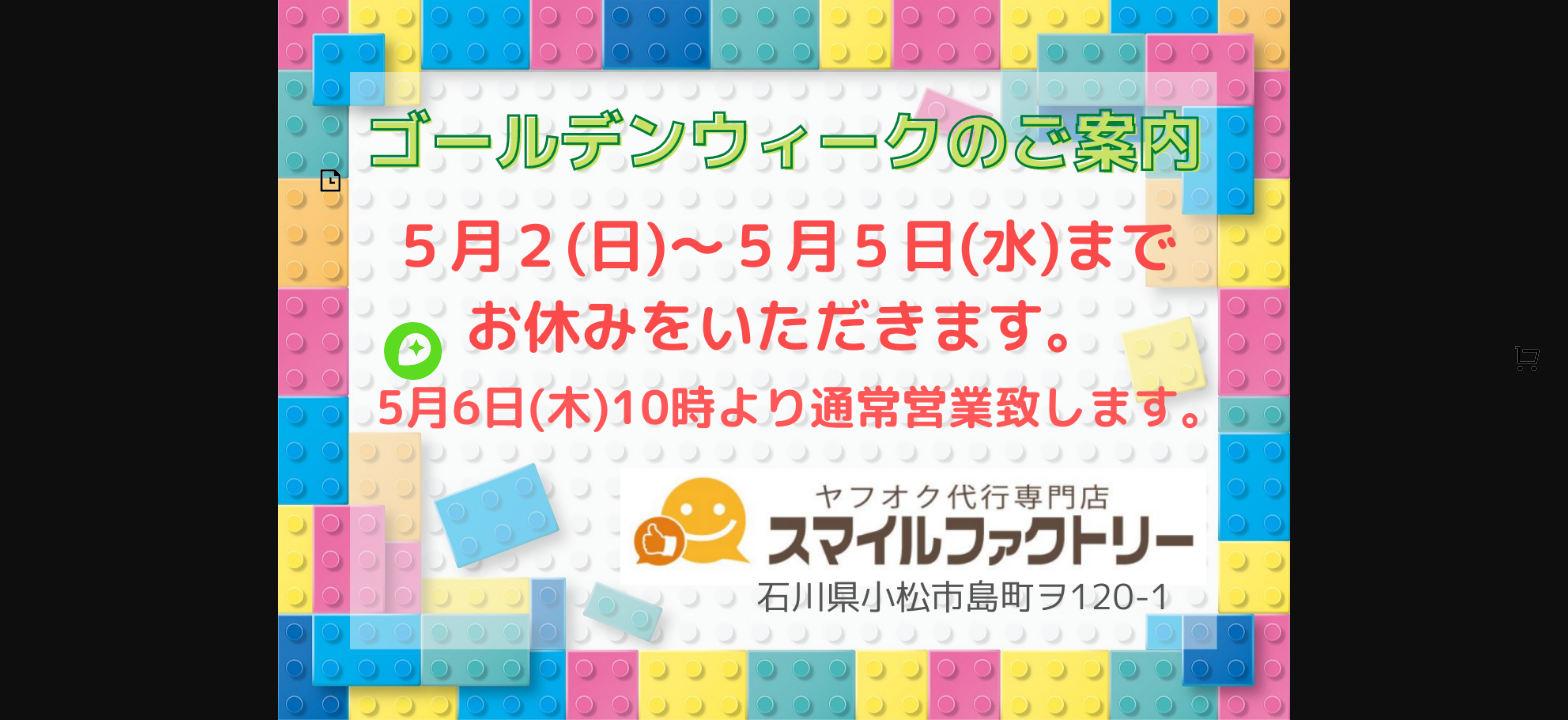 Image resolution: width=1568 pixels, height=720 pixels. I want to click on view file version history, so click(330, 180).